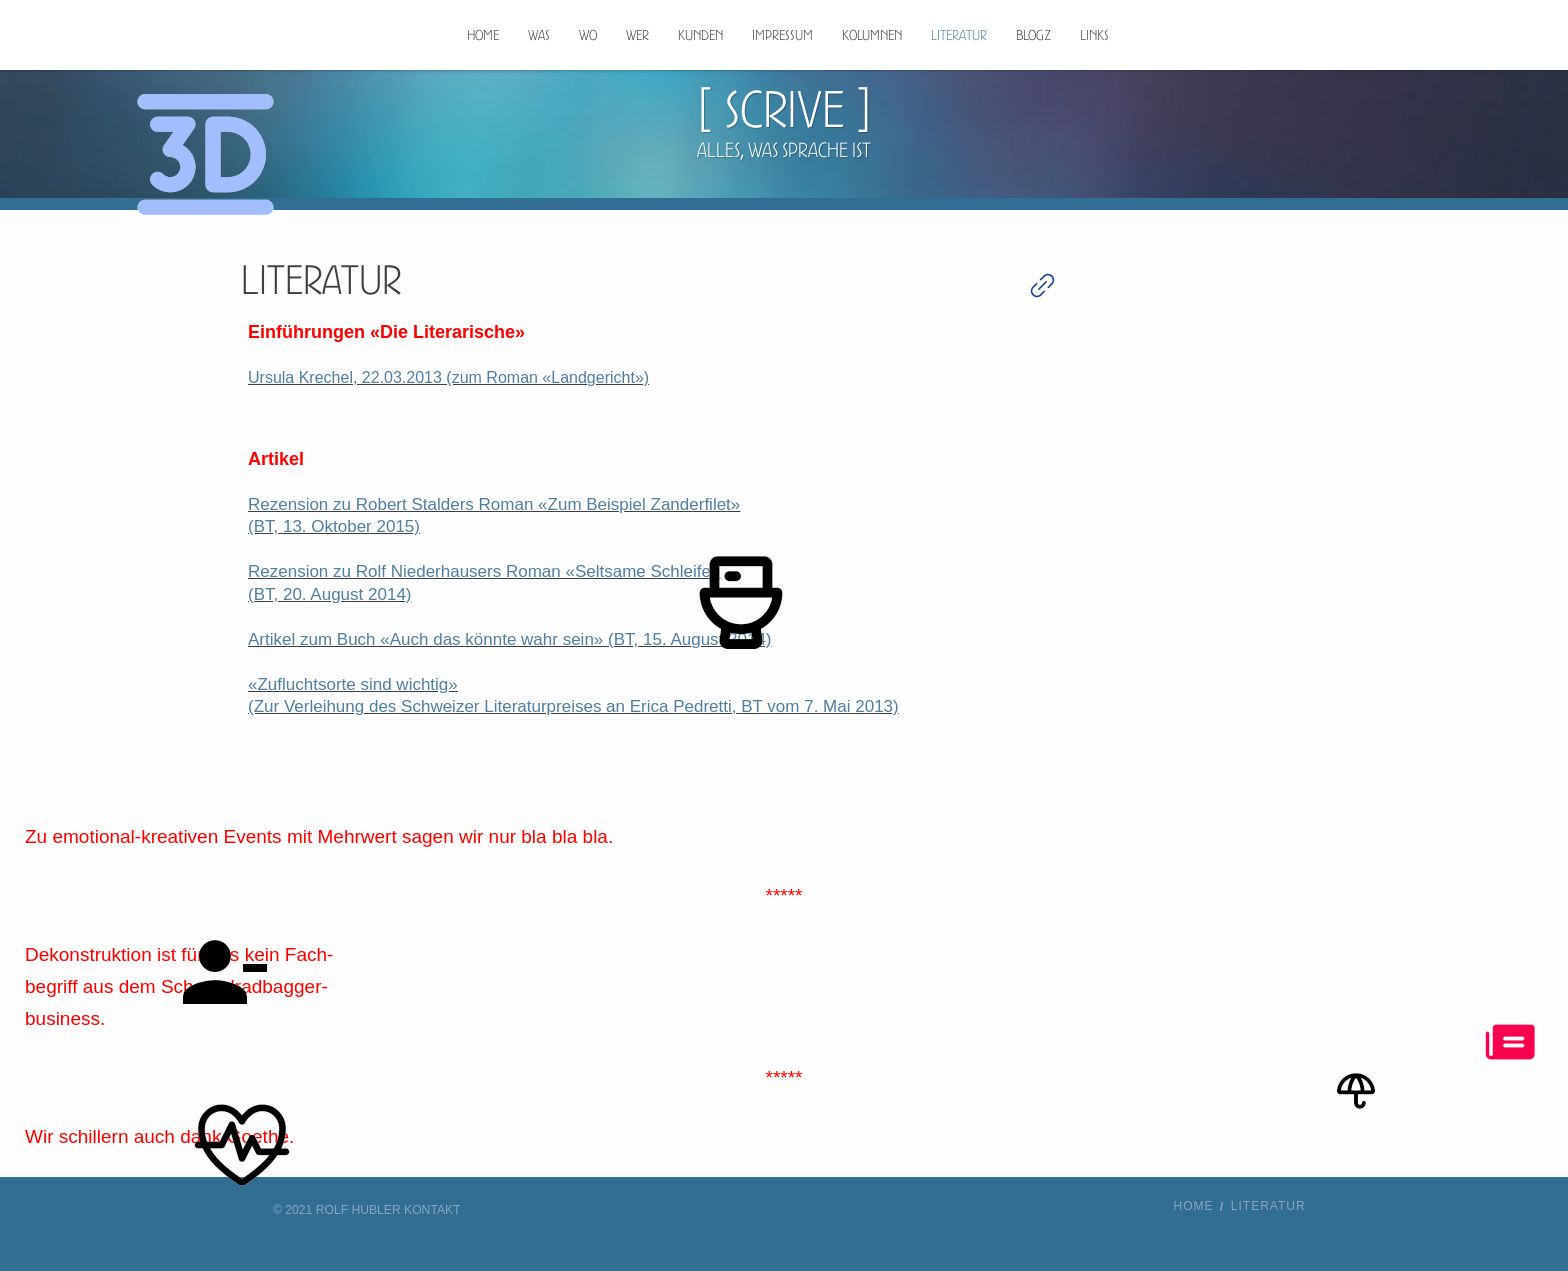 The width and height of the screenshot is (1568, 1271). I want to click on view weather protection or rain forecast, so click(1356, 1091).